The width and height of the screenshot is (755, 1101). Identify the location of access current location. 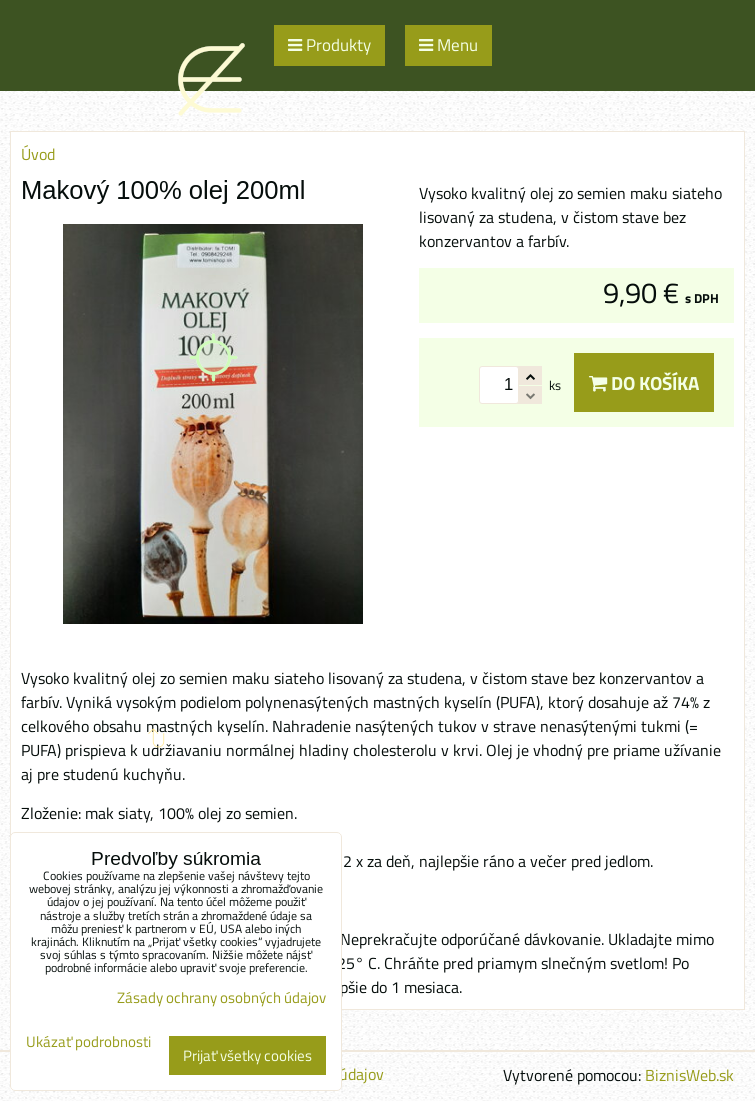
(213, 357).